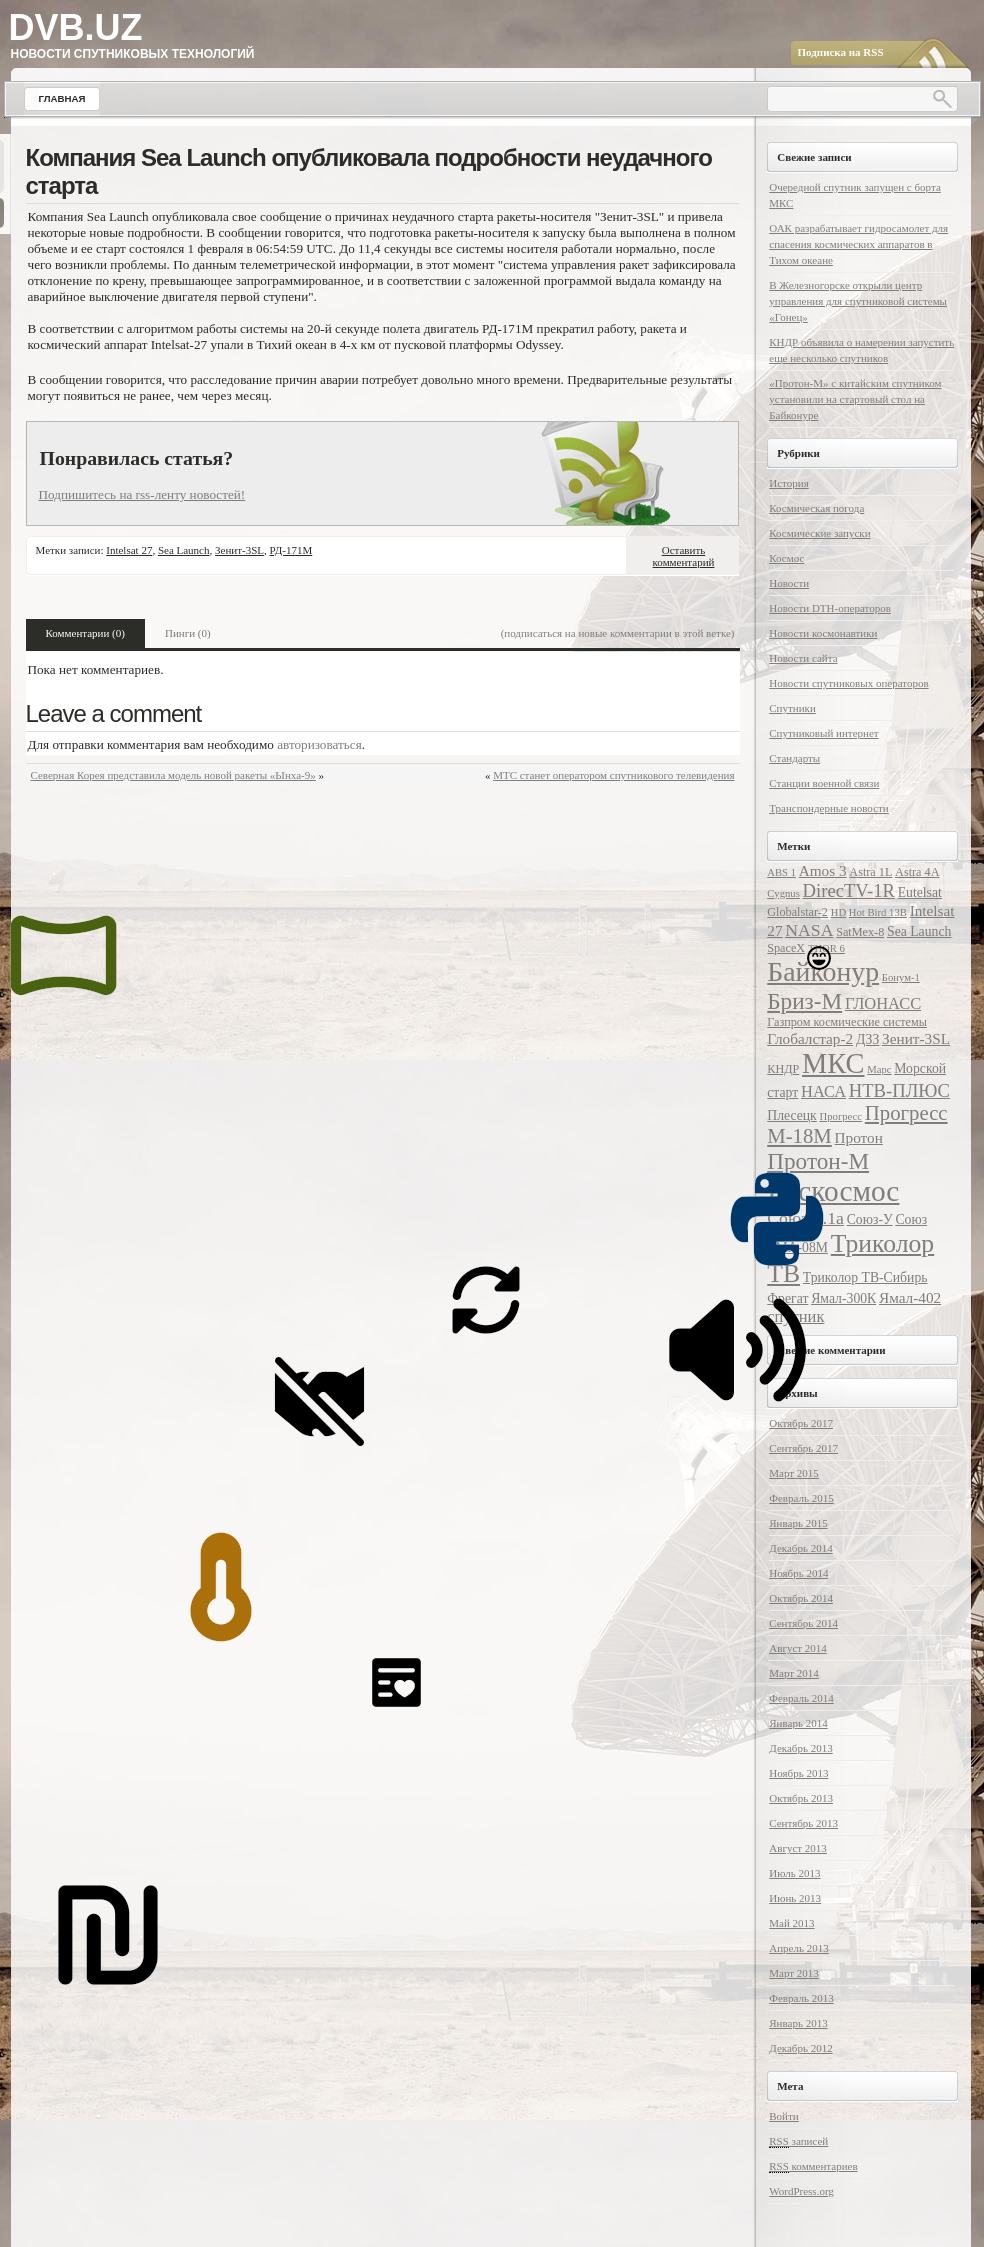 Image resolution: width=984 pixels, height=2247 pixels. I want to click on indicates high temperature or heat level, so click(221, 1587).